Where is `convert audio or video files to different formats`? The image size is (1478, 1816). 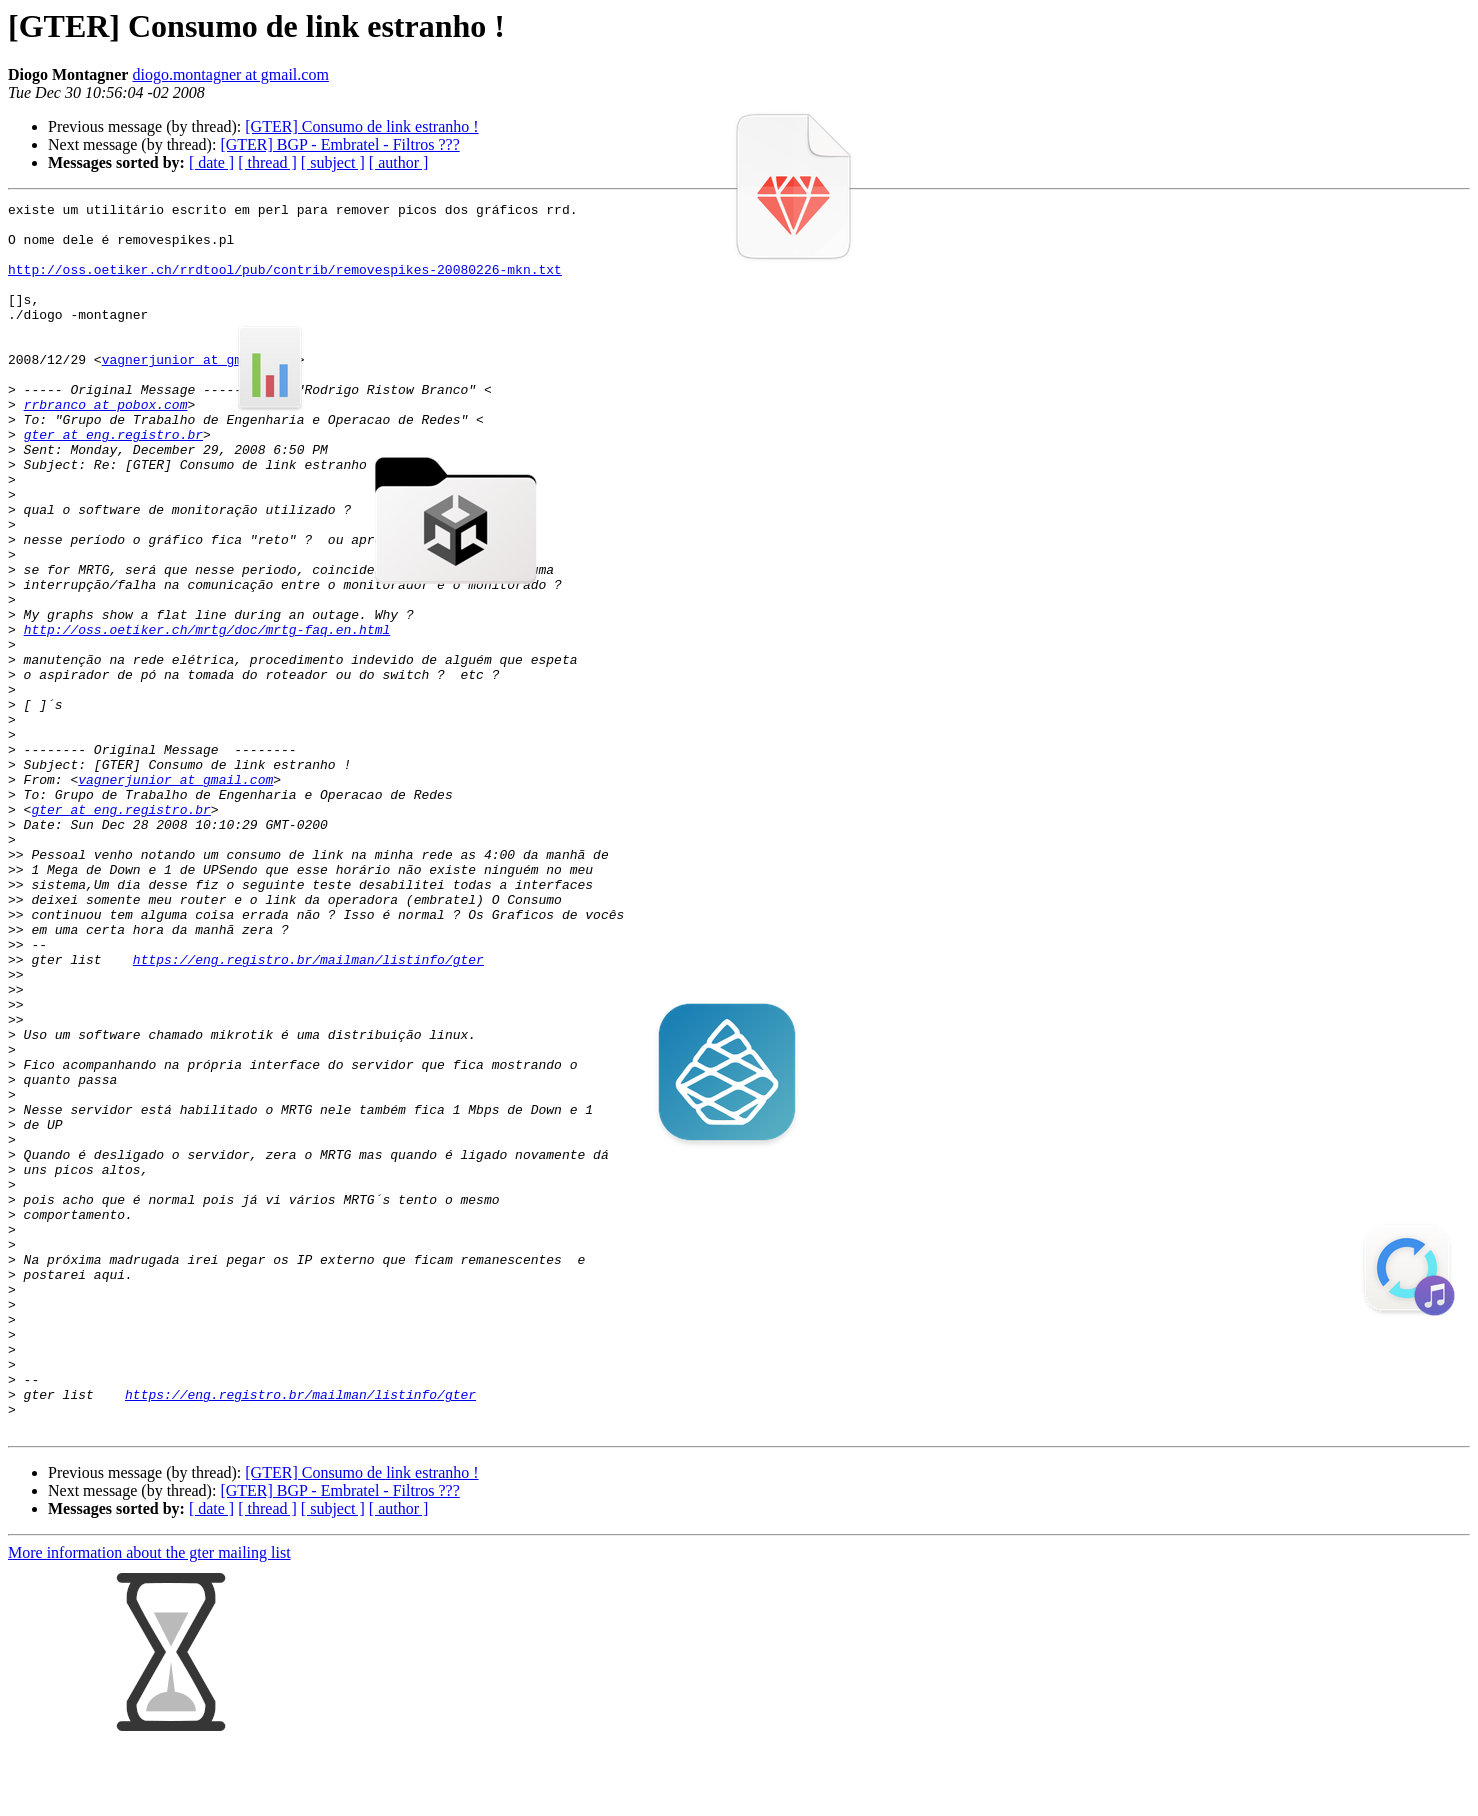
convert audio or video files to different formats is located at coordinates (1407, 1268).